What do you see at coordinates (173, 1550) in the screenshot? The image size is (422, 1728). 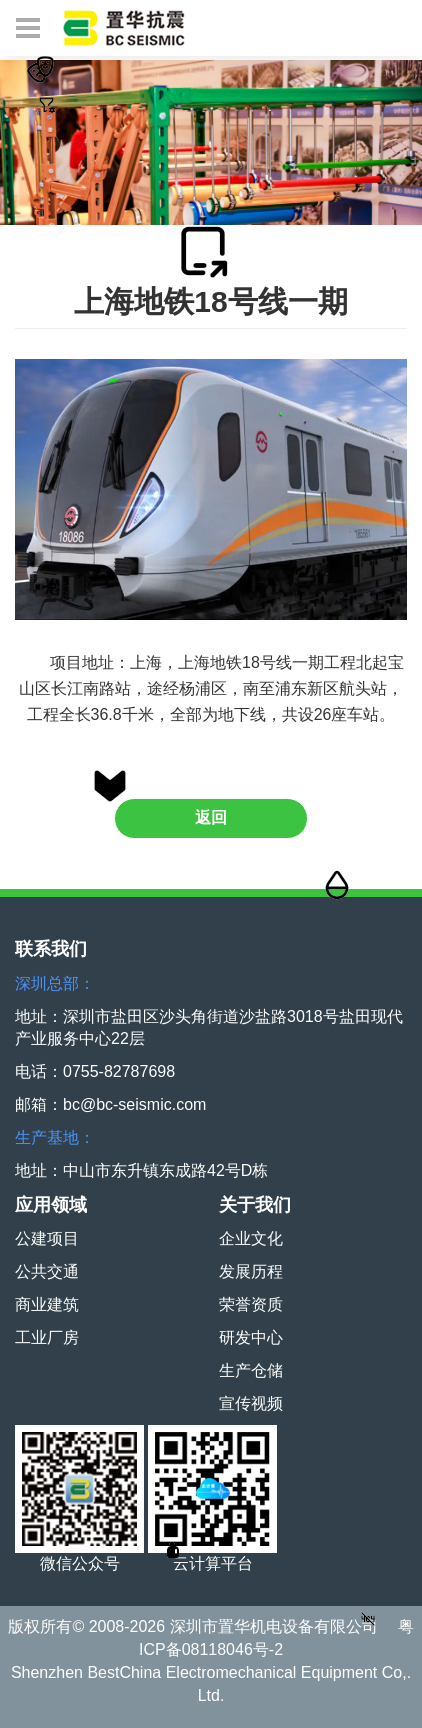 I see `laundry or cleaning product category` at bounding box center [173, 1550].